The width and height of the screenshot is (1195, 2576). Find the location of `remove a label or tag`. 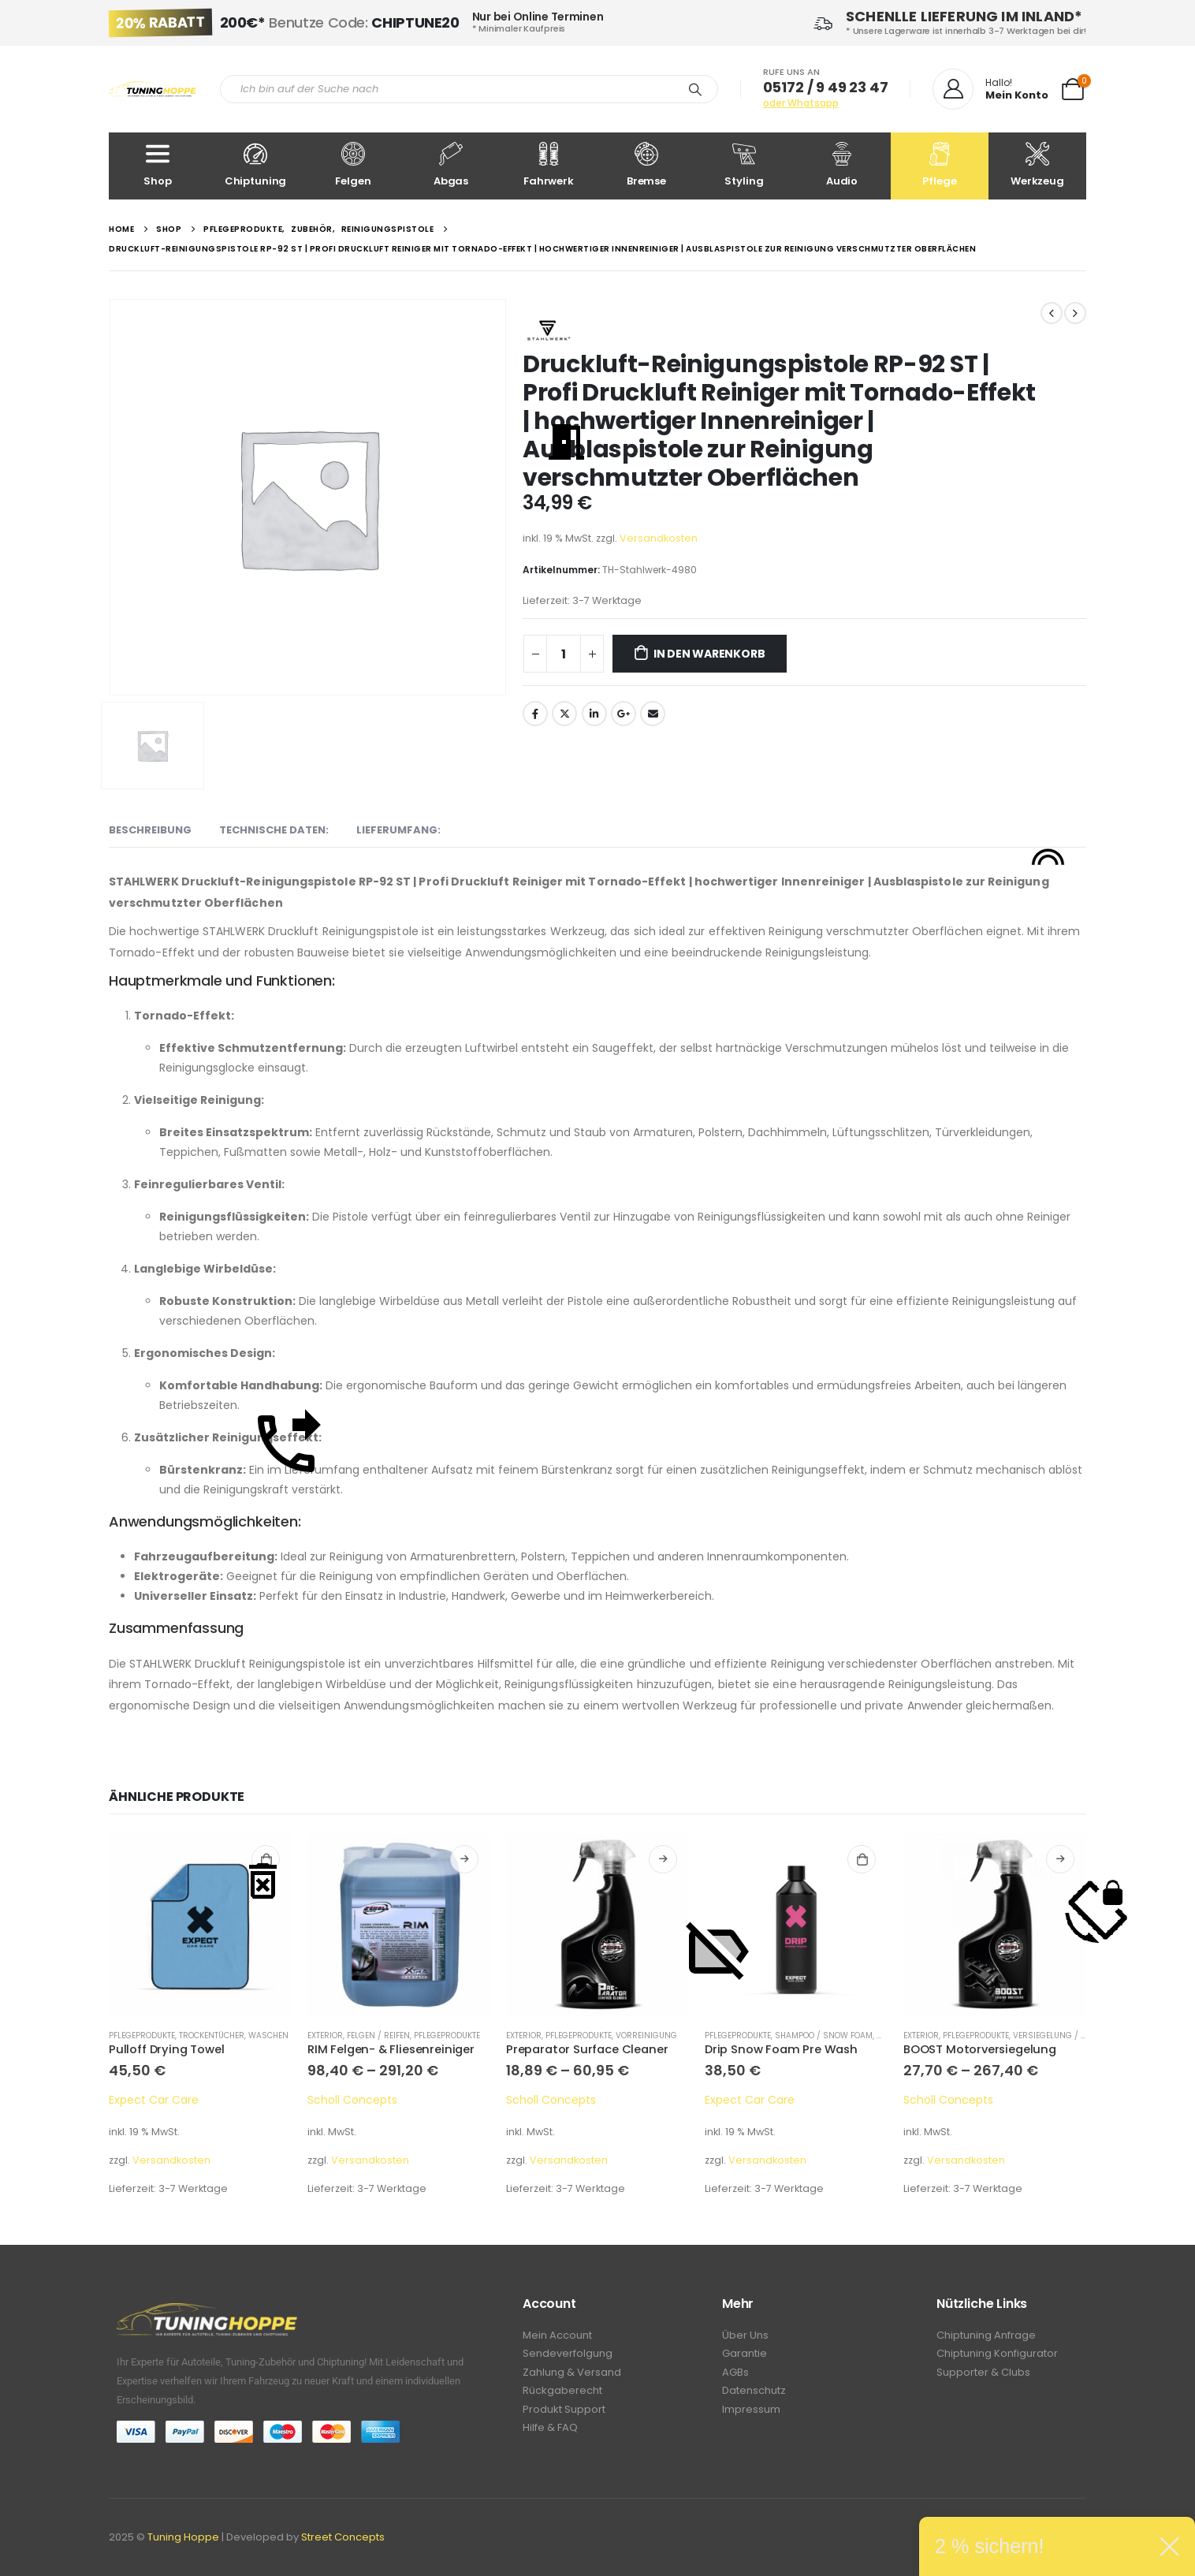

remove a label or tag is located at coordinates (717, 1952).